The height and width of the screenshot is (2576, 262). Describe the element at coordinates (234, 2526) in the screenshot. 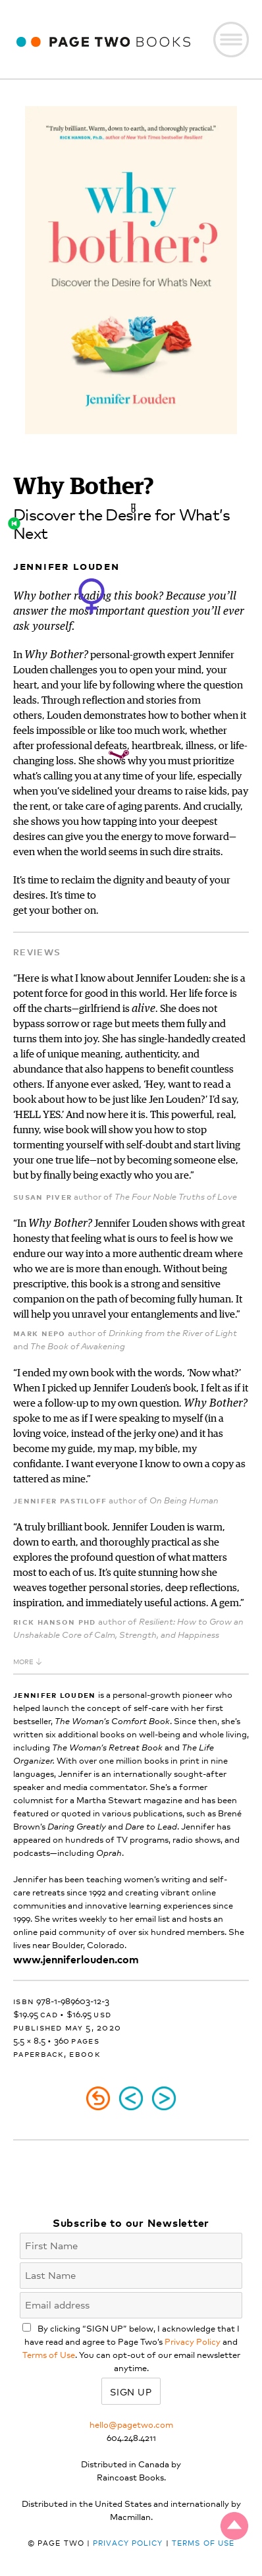

I see `collapse an expanded section` at that location.